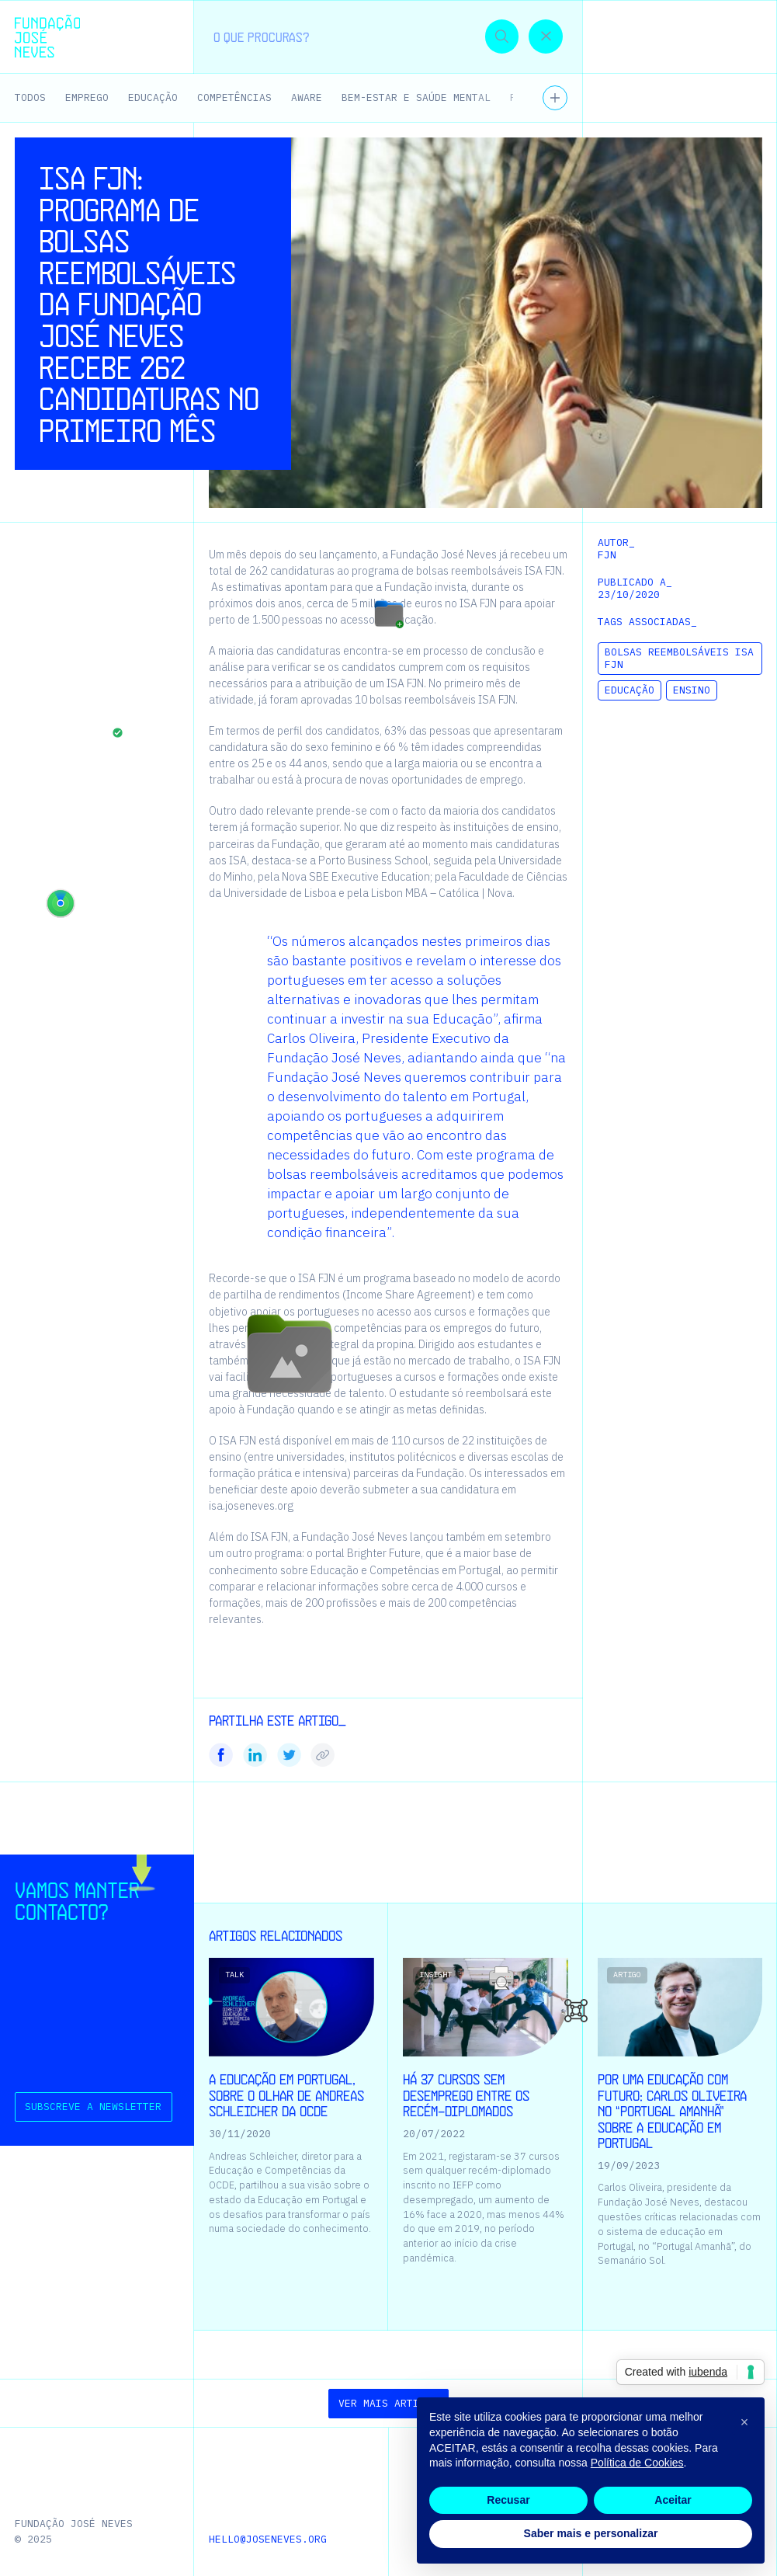 The image size is (777, 2576). What do you see at coordinates (290, 1354) in the screenshot?
I see `open pictures folder` at bounding box center [290, 1354].